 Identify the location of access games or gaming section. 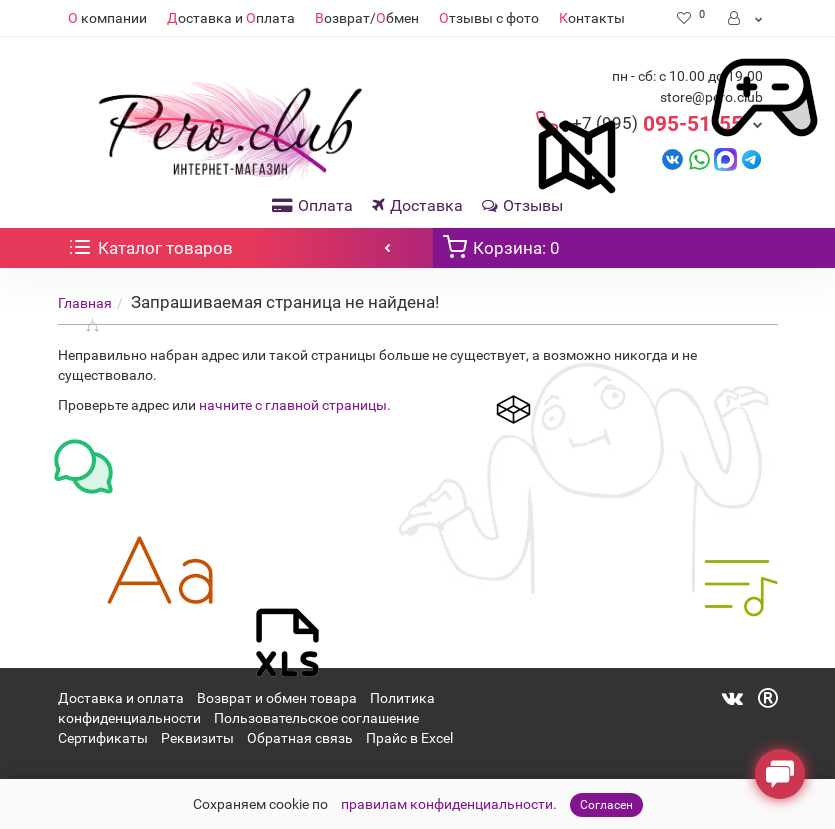
(764, 97).